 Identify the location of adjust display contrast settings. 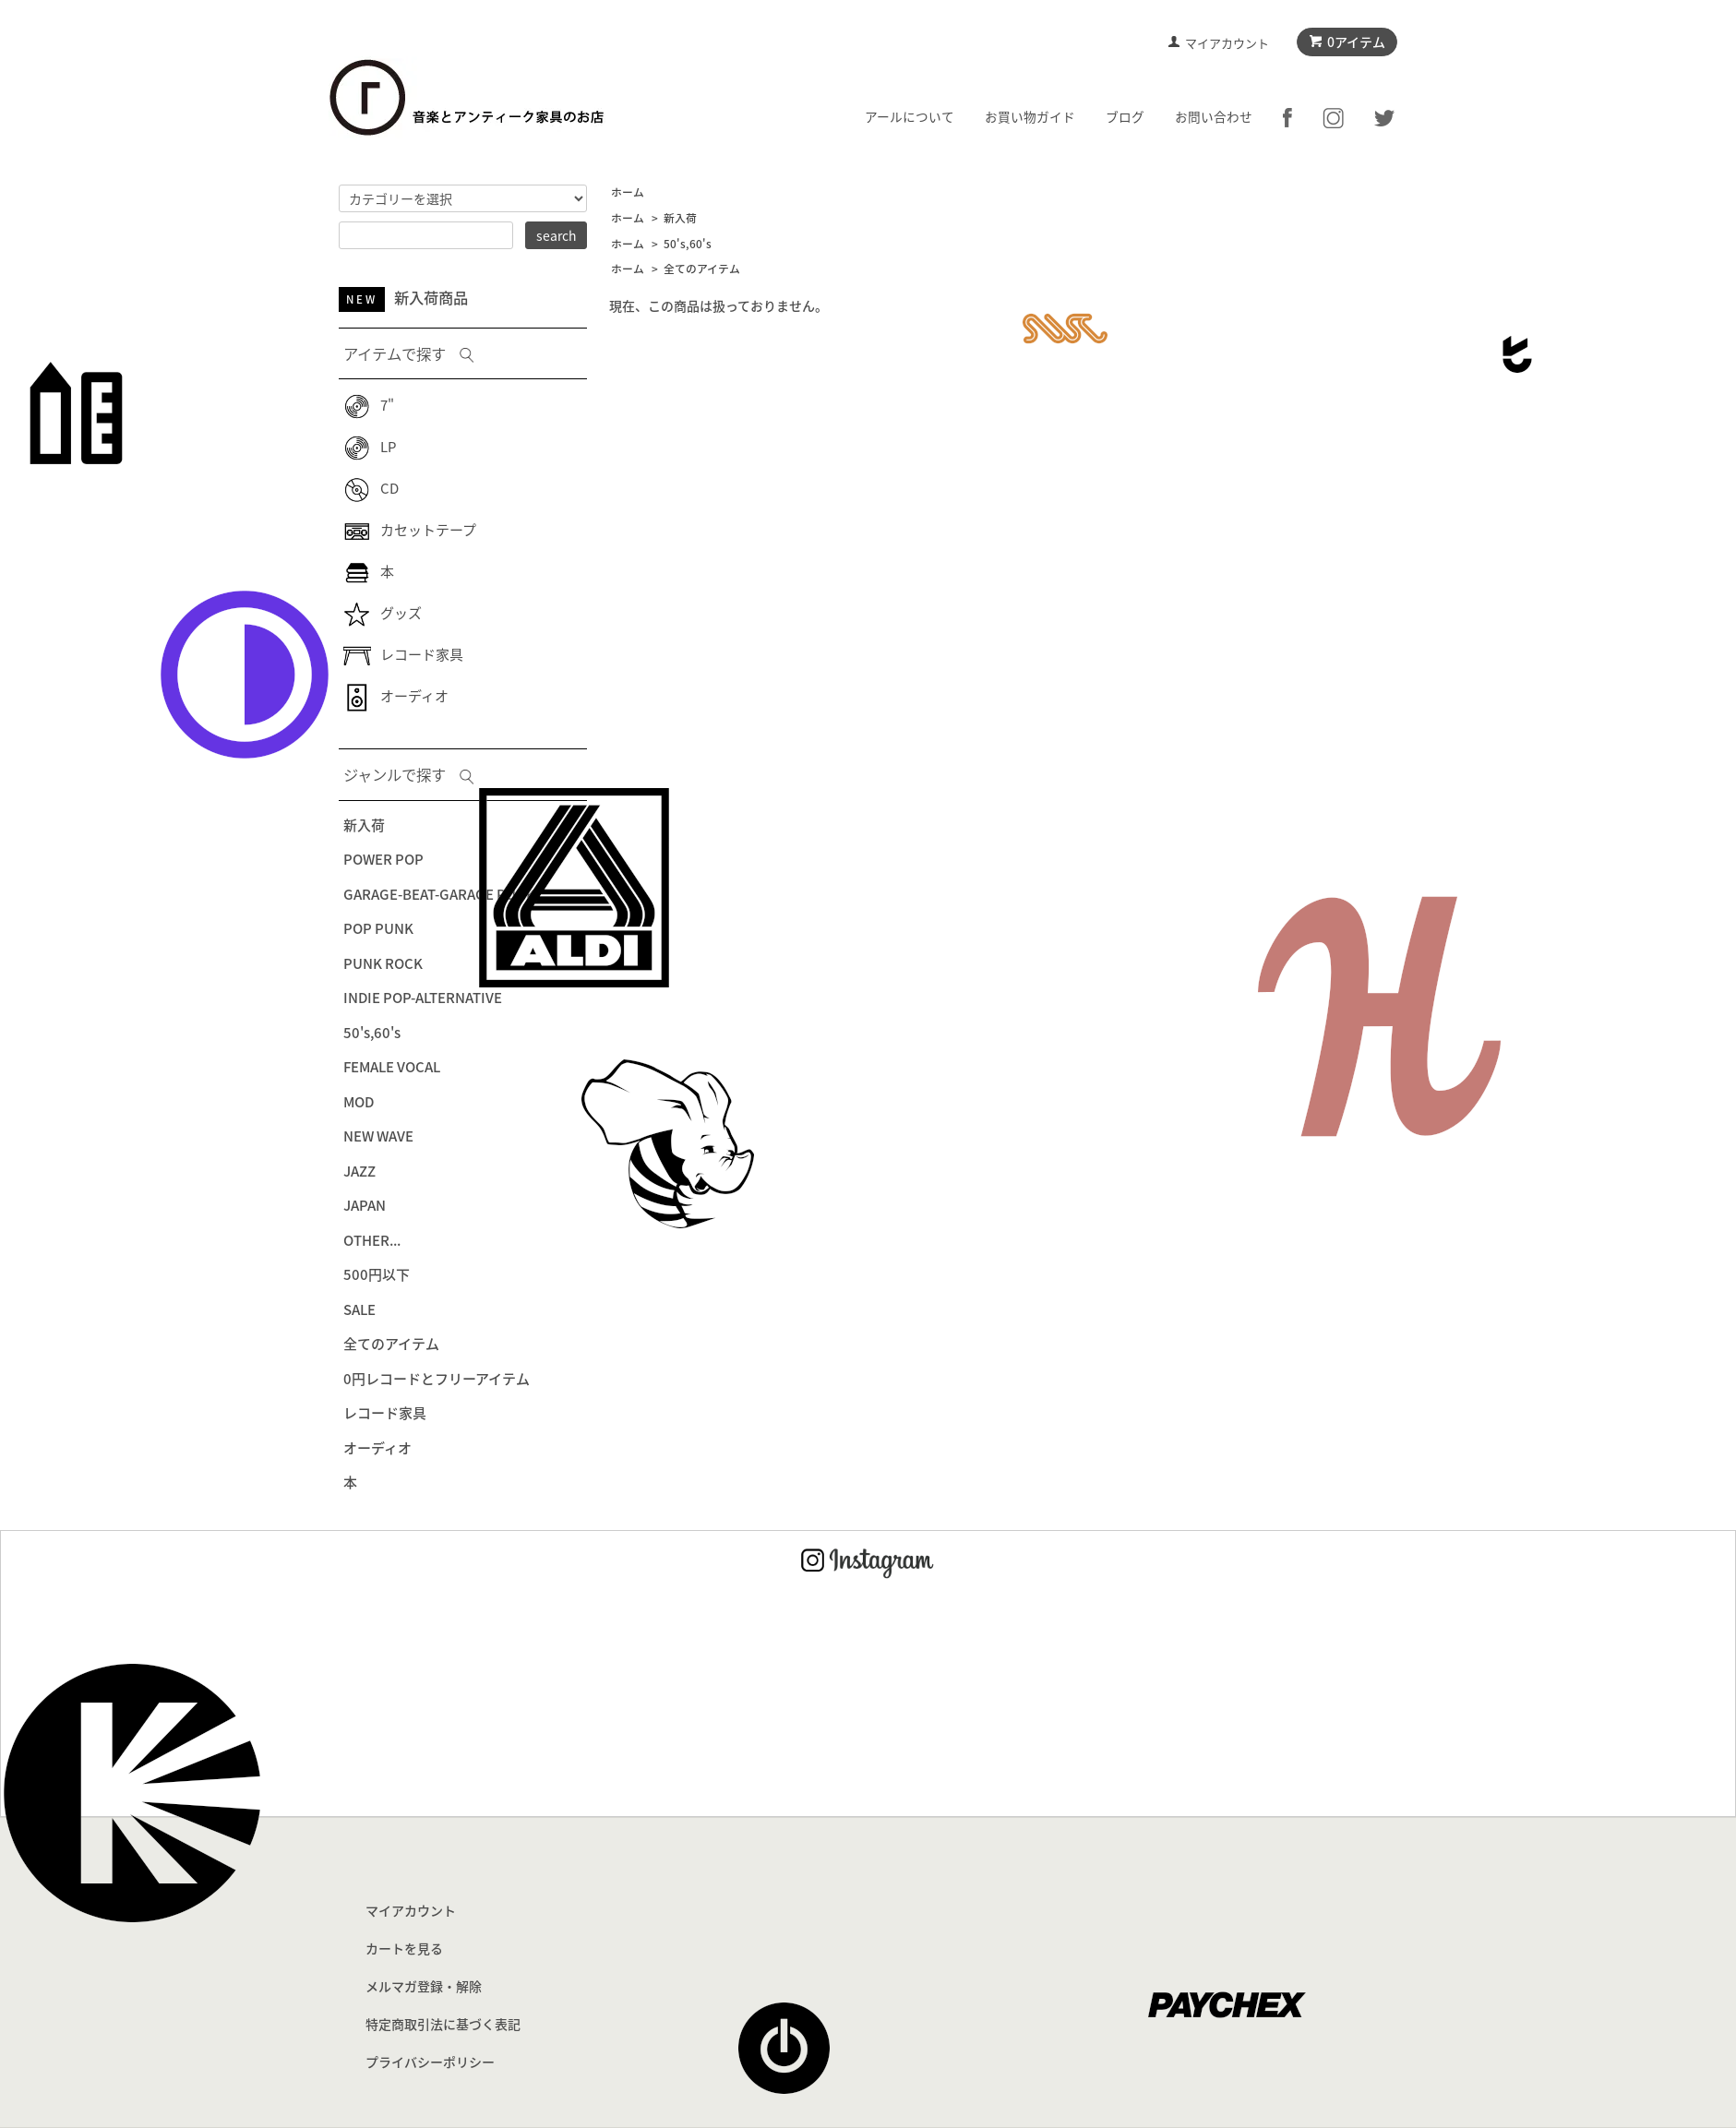
(245, 675).